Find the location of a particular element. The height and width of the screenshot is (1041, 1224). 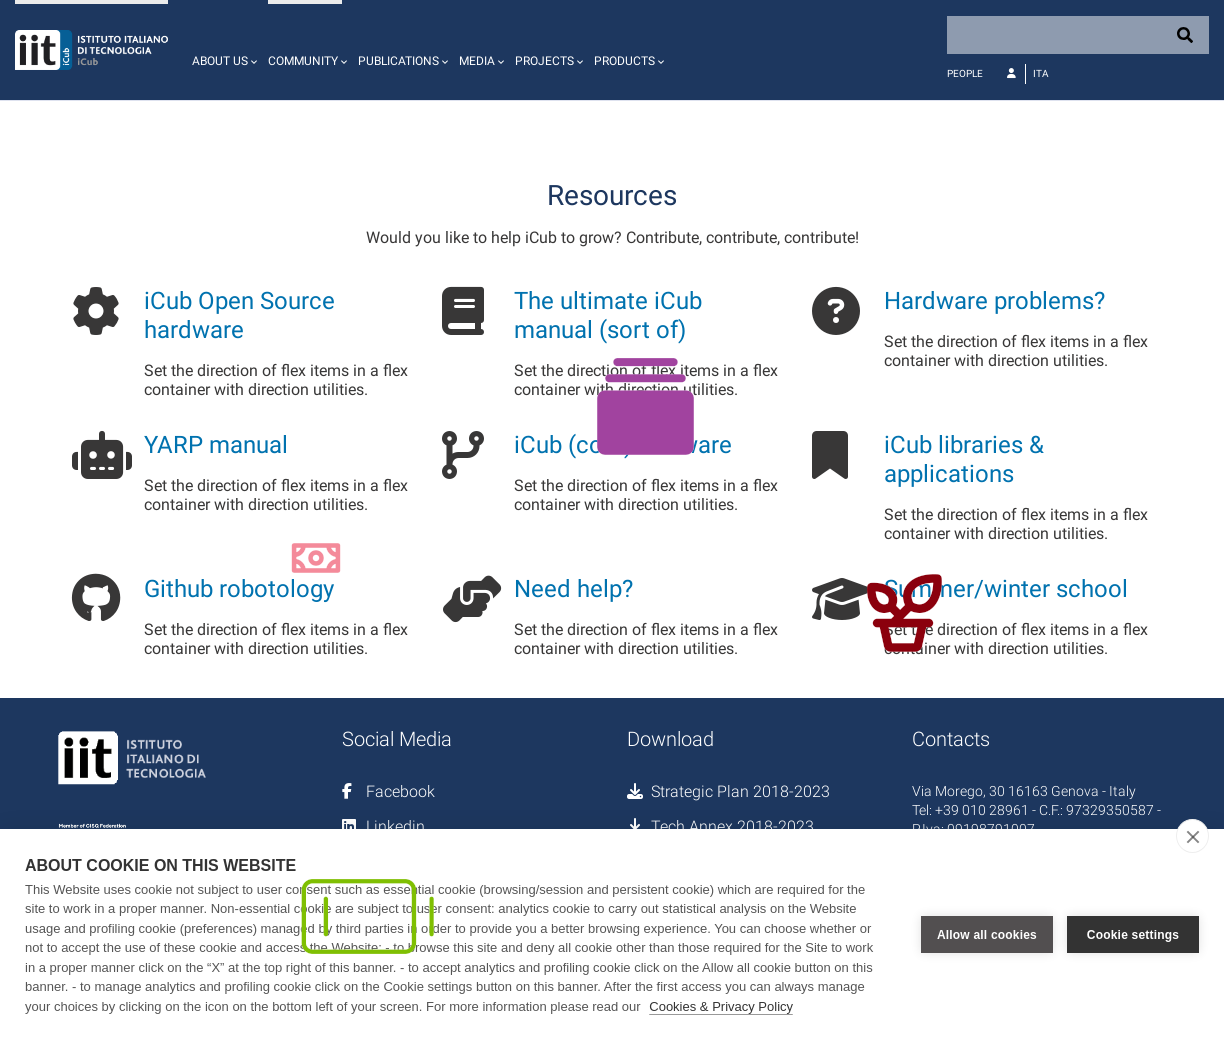

view account balance or funds is located at coordinates (316, 558).